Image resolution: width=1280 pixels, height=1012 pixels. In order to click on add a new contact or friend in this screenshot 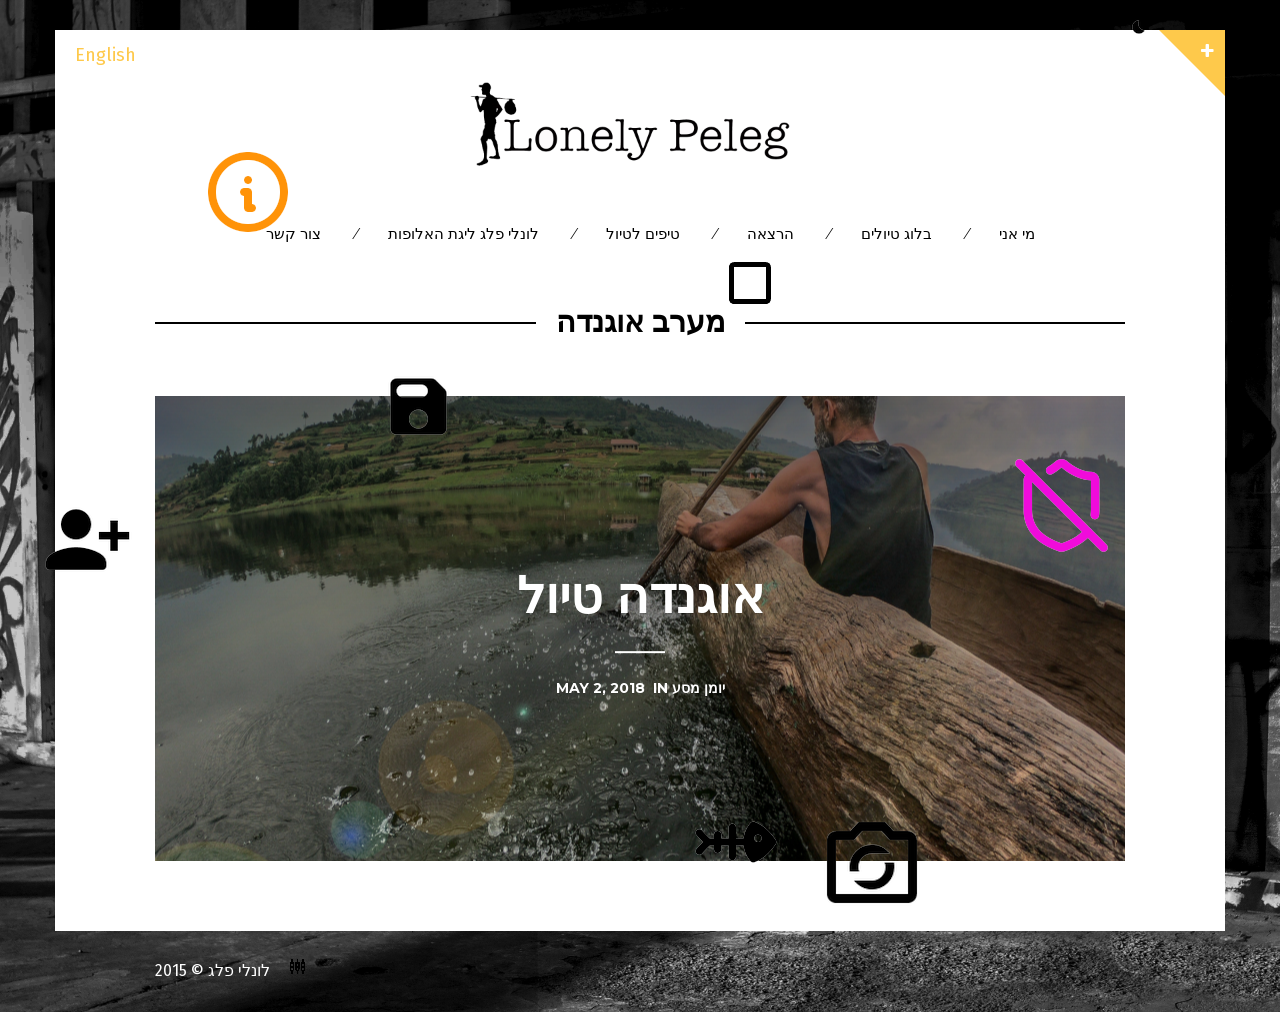, I will do `click(87, 539)`.